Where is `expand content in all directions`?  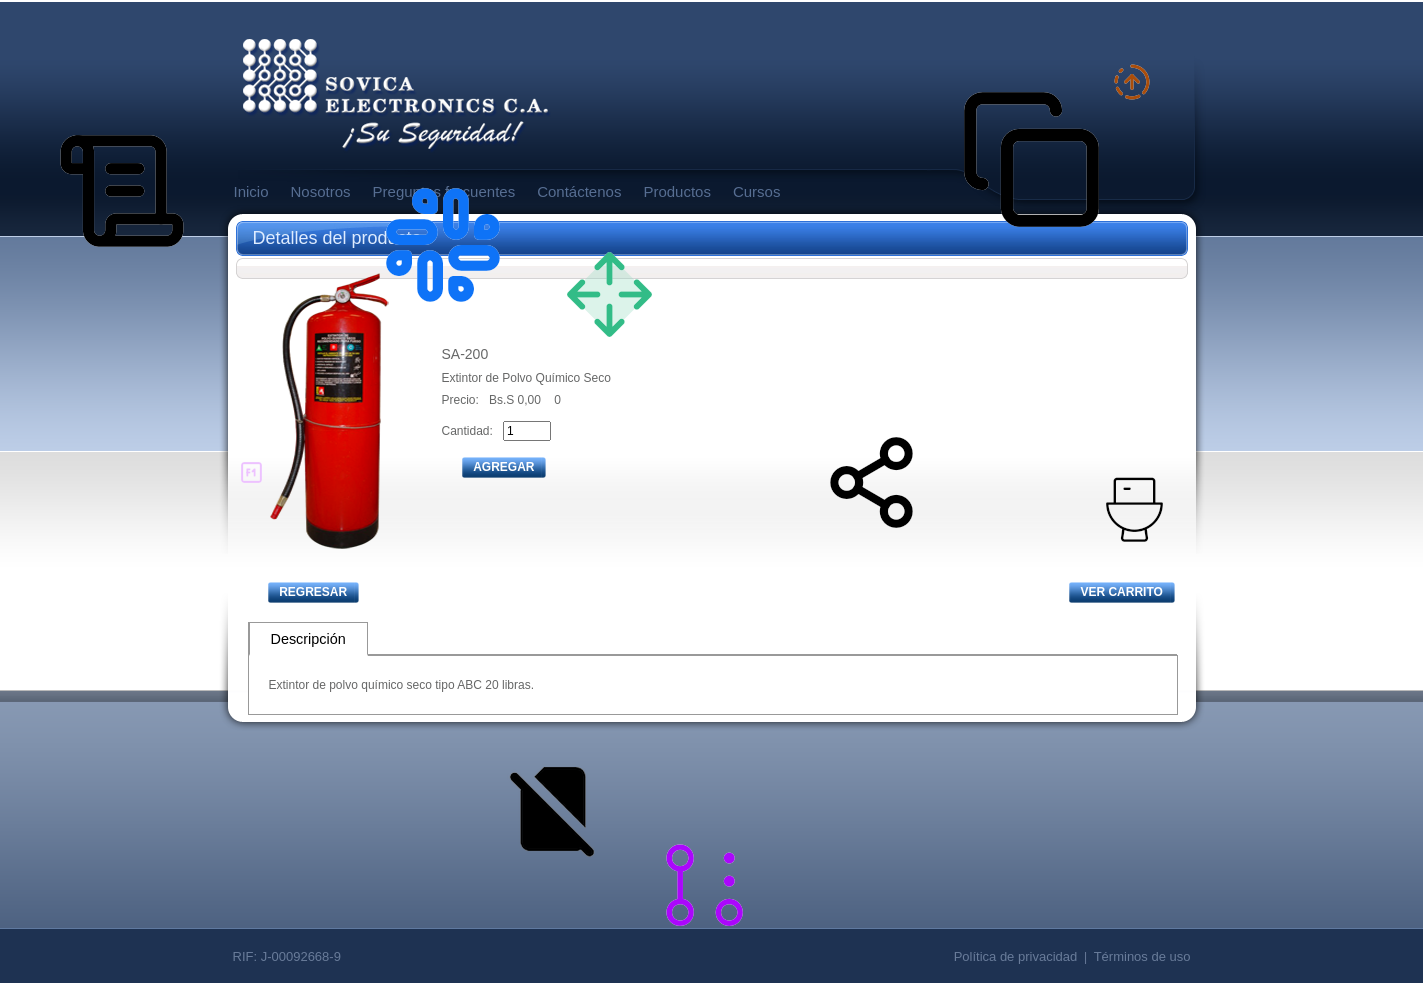
expand content in all directions is located at coordinates (609, 294).